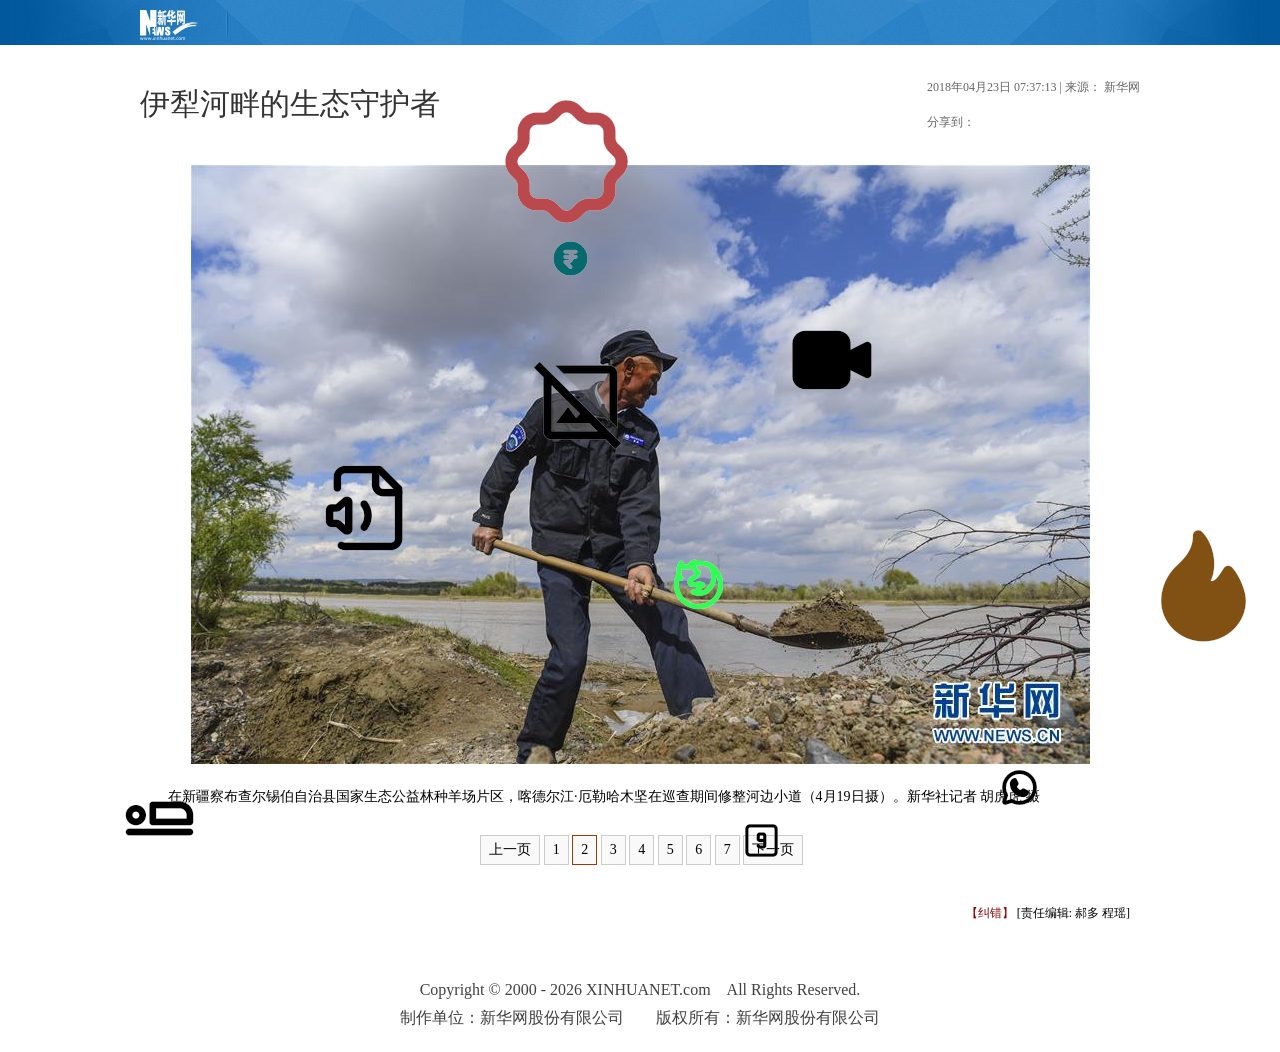  I want to click on view hotel or accommodation options, so click(159, 818).